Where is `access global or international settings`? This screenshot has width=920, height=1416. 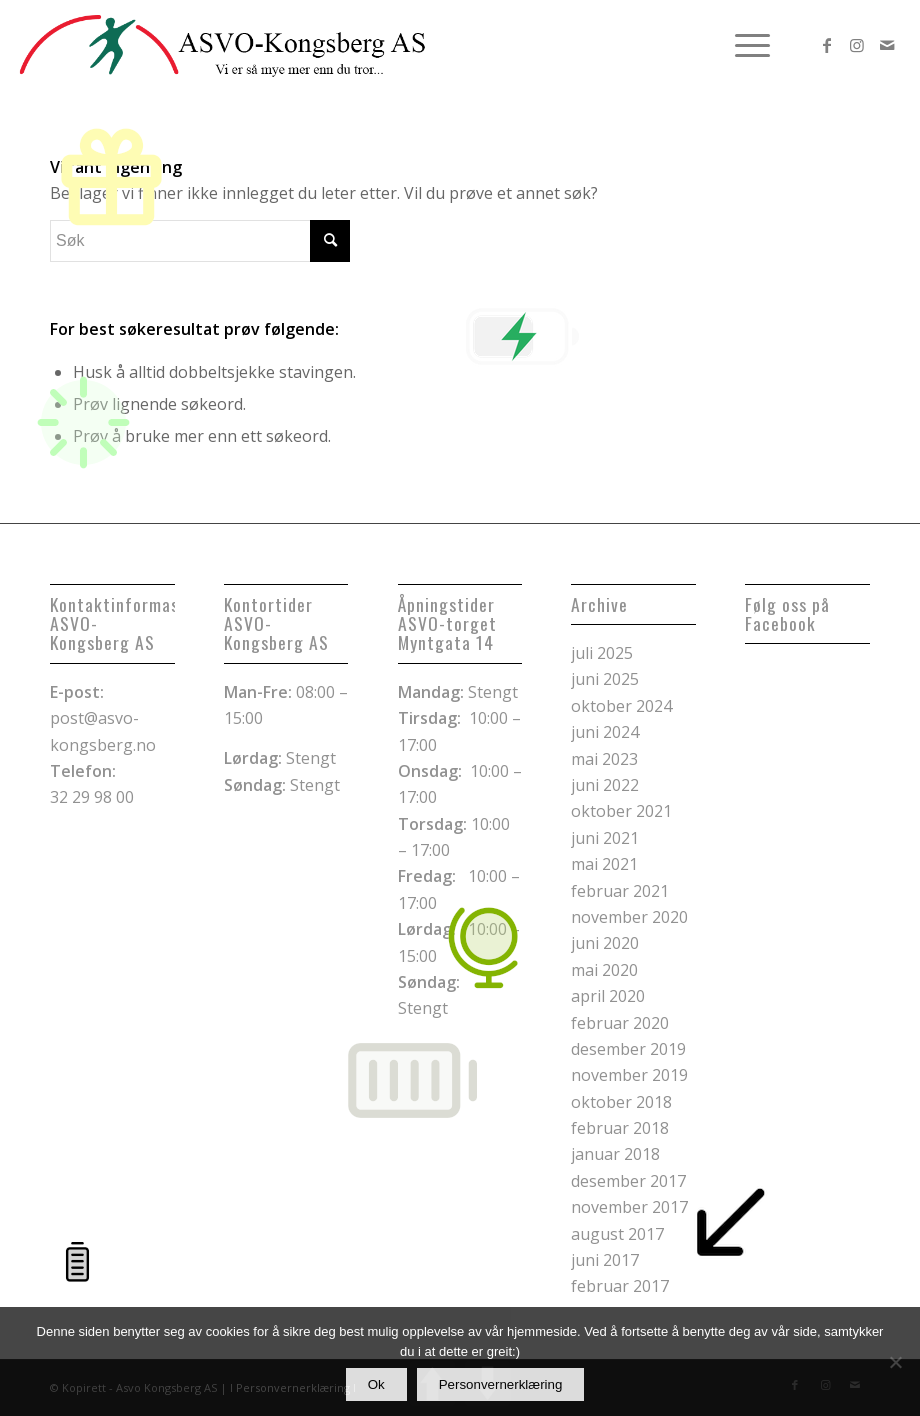
access global or international settings is located at coordinates (486, 945).